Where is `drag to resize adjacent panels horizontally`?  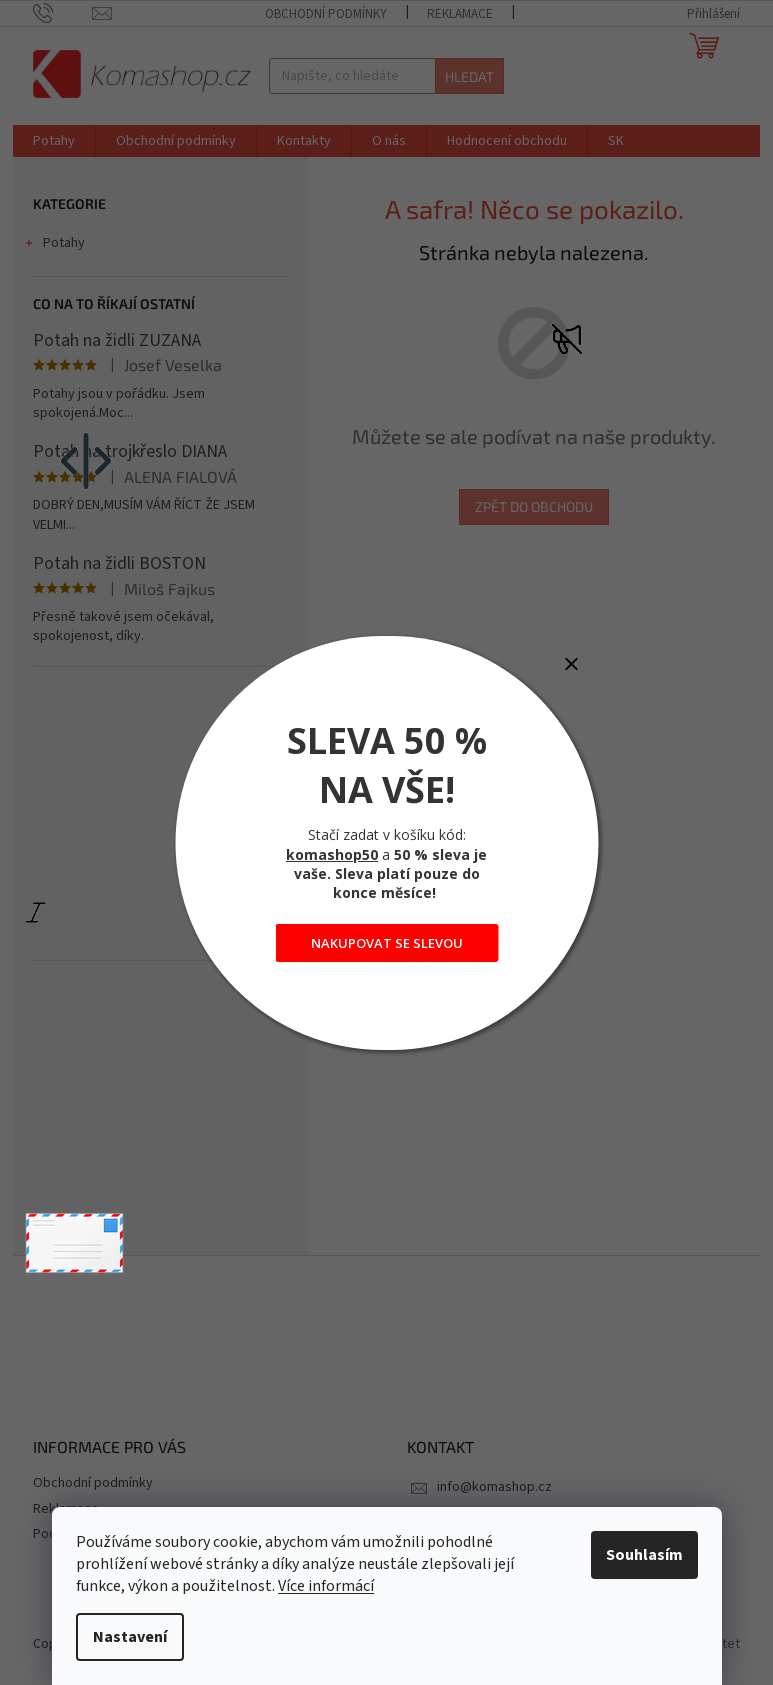
drag to resize adjacent panels horizontally is located at coordinates (86, 461).